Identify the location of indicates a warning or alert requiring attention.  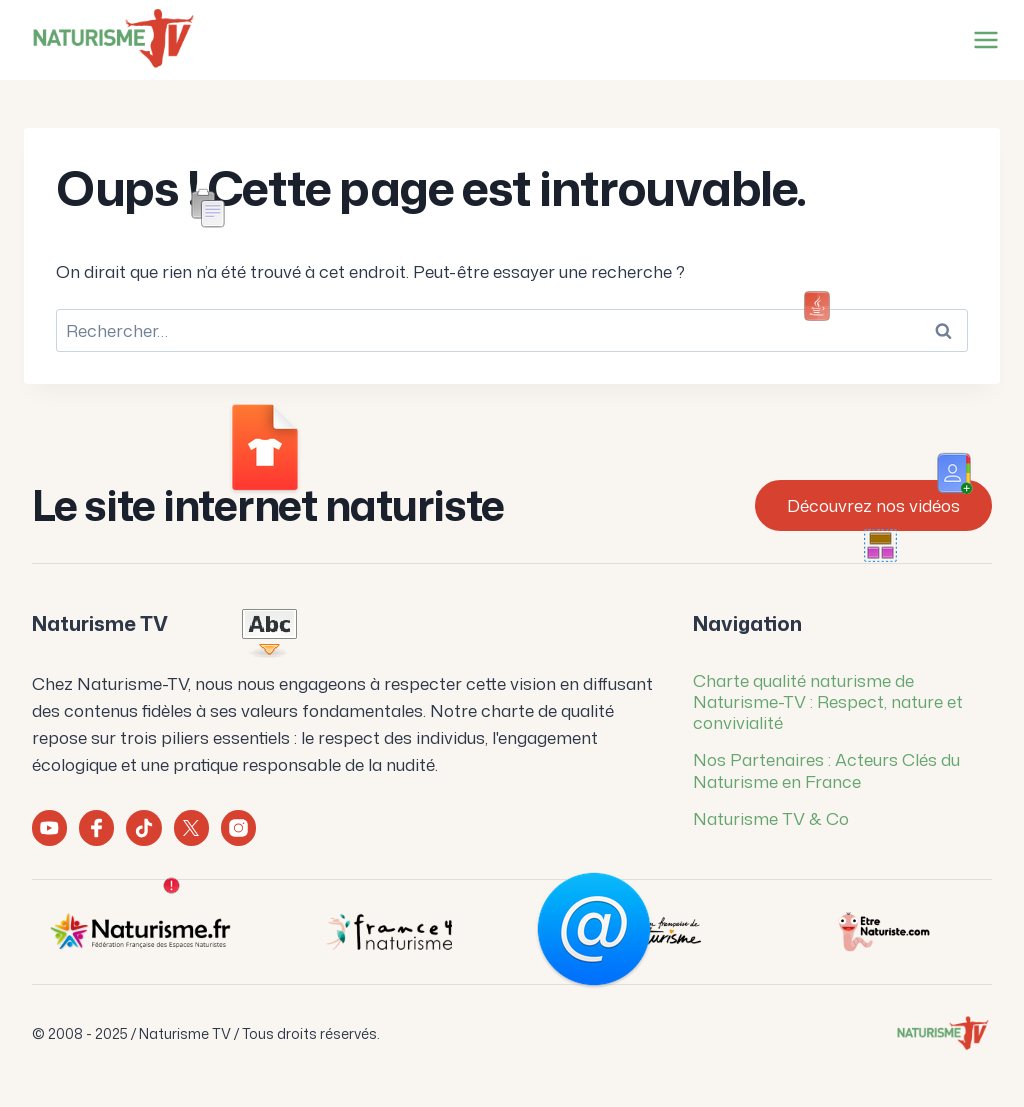
(171, 885).